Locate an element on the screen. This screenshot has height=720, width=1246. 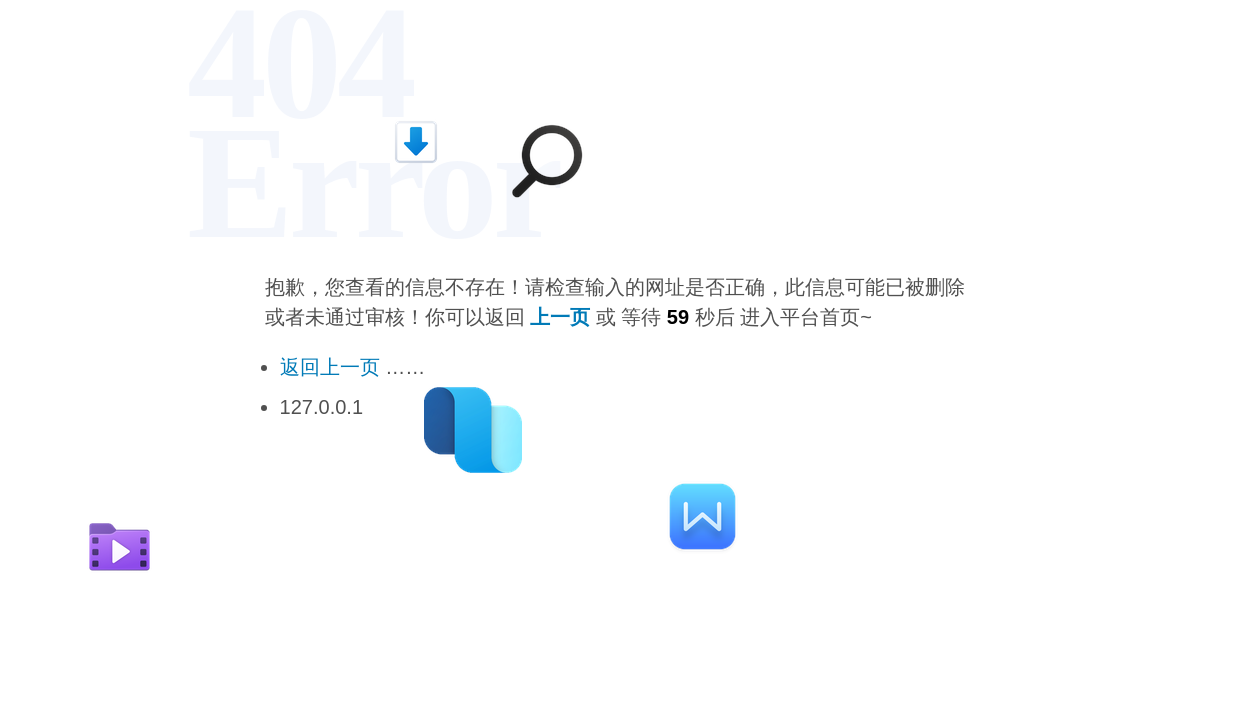
open the search app is located at coordinates (547, 160).